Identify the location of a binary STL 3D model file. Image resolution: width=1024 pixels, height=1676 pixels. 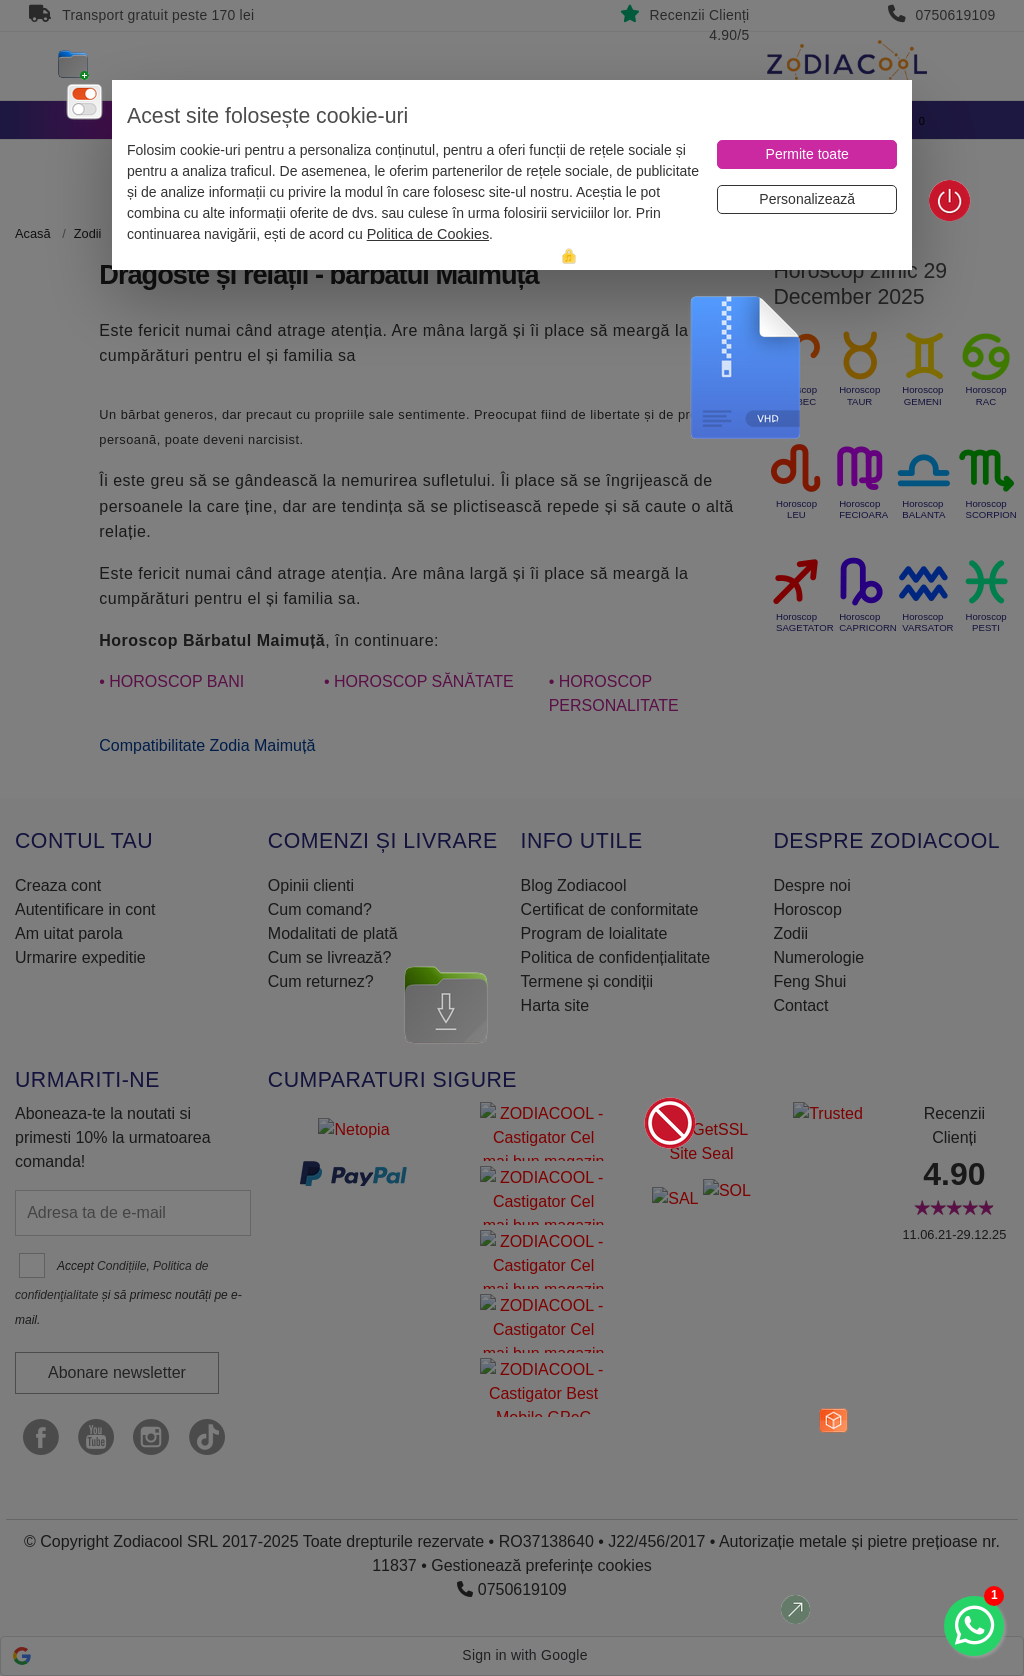
(833, 1419).